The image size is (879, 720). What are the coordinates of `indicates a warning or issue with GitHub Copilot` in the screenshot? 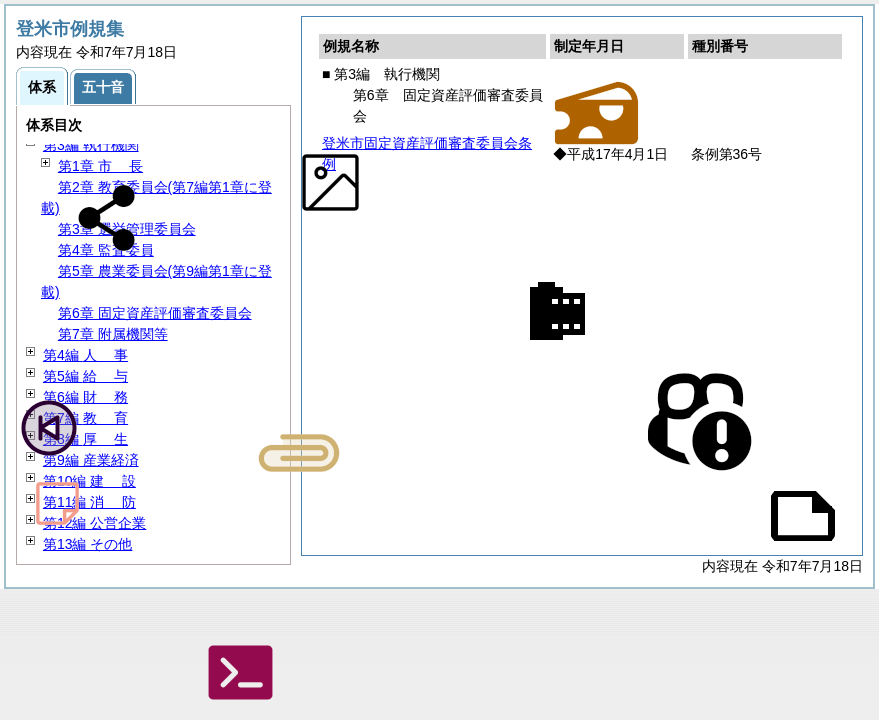 It's located at (700, 419).